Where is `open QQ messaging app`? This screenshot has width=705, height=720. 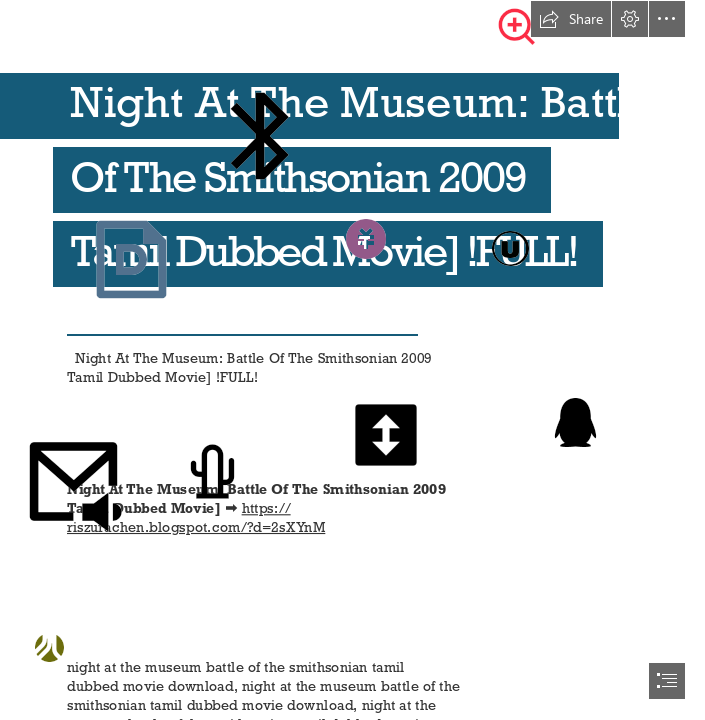 open QQ messaging app is located at coordinates (575, 422).